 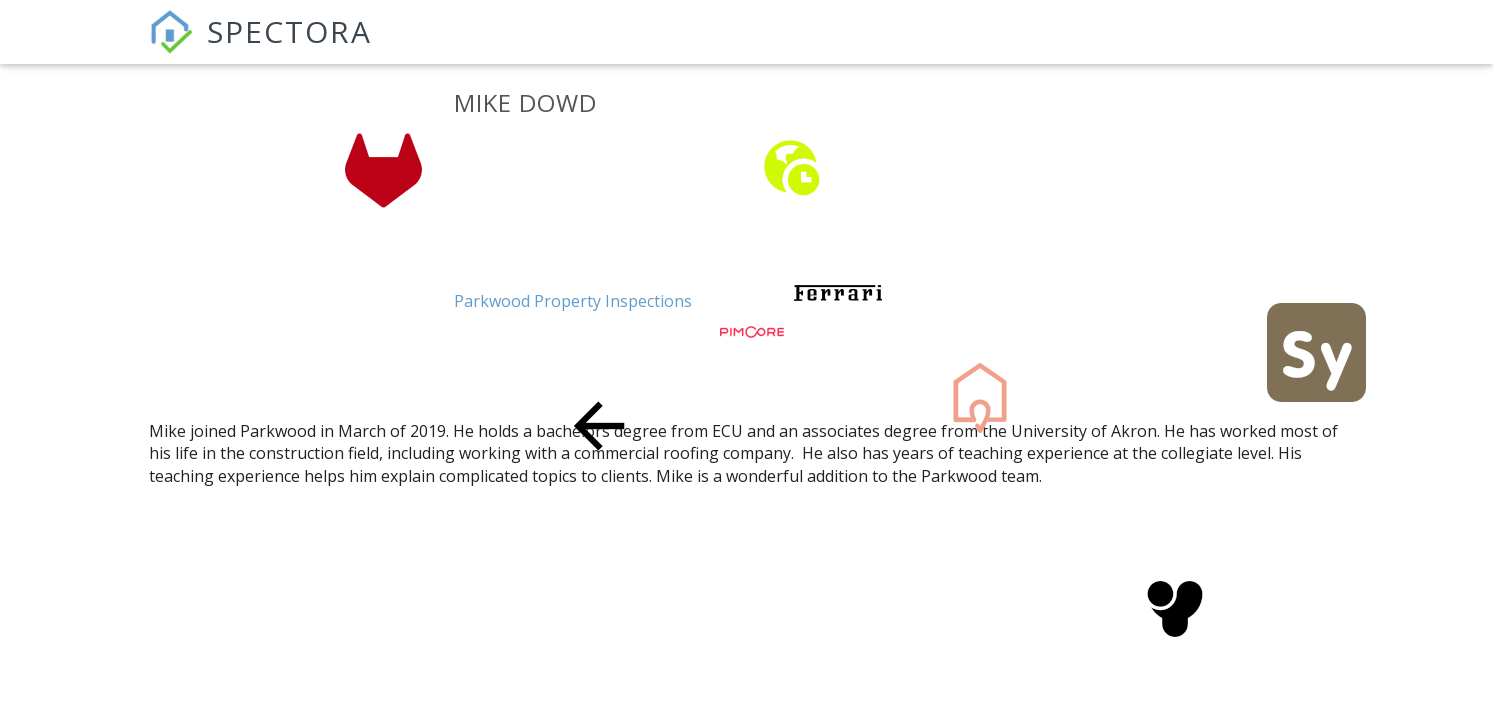 What do you see at coordinates (790, 166) in the screenshot?
I see `view or set time zone settings` at bounding box center [790, 166].